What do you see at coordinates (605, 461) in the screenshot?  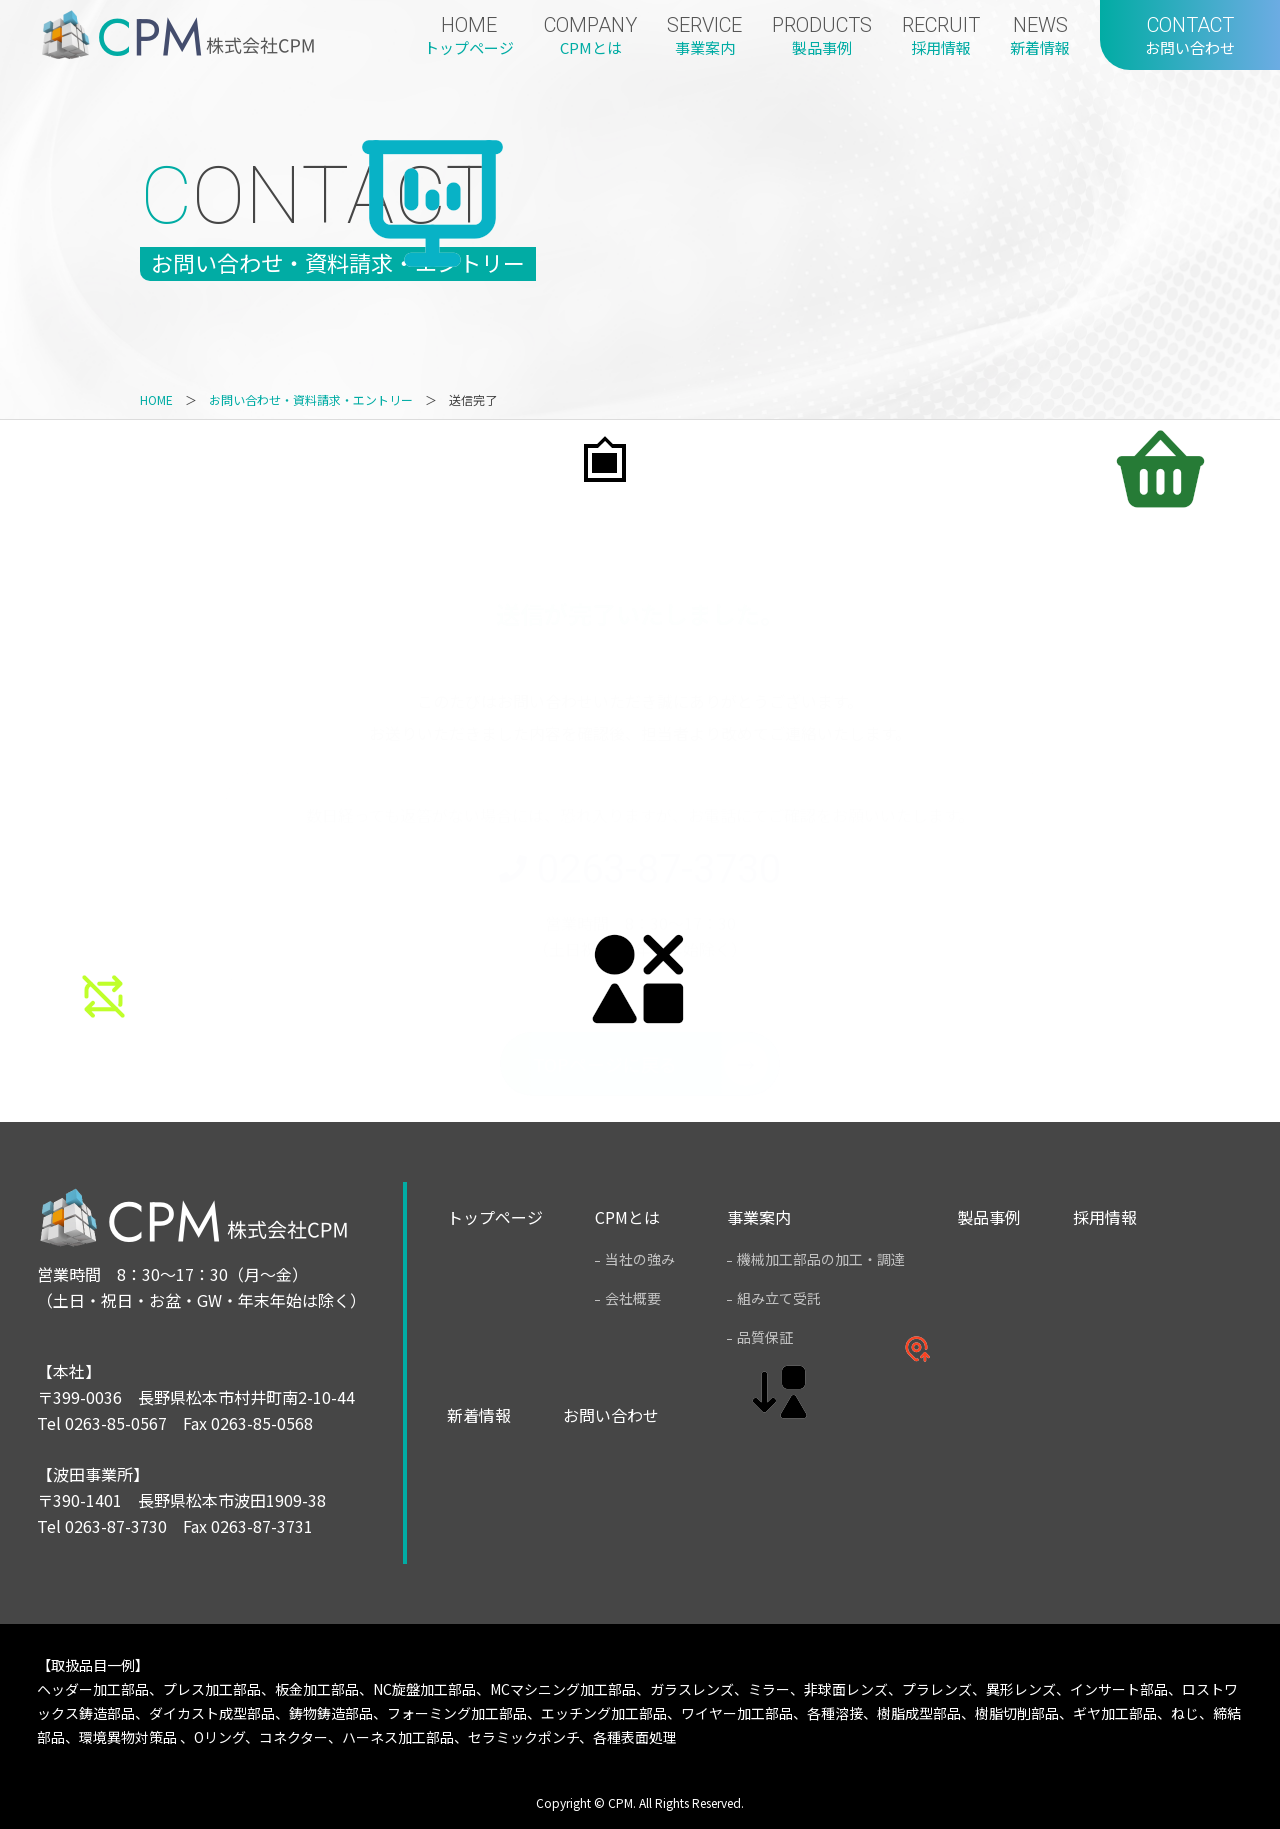 I see `view photo frame options` at bounding box center [605, 461].